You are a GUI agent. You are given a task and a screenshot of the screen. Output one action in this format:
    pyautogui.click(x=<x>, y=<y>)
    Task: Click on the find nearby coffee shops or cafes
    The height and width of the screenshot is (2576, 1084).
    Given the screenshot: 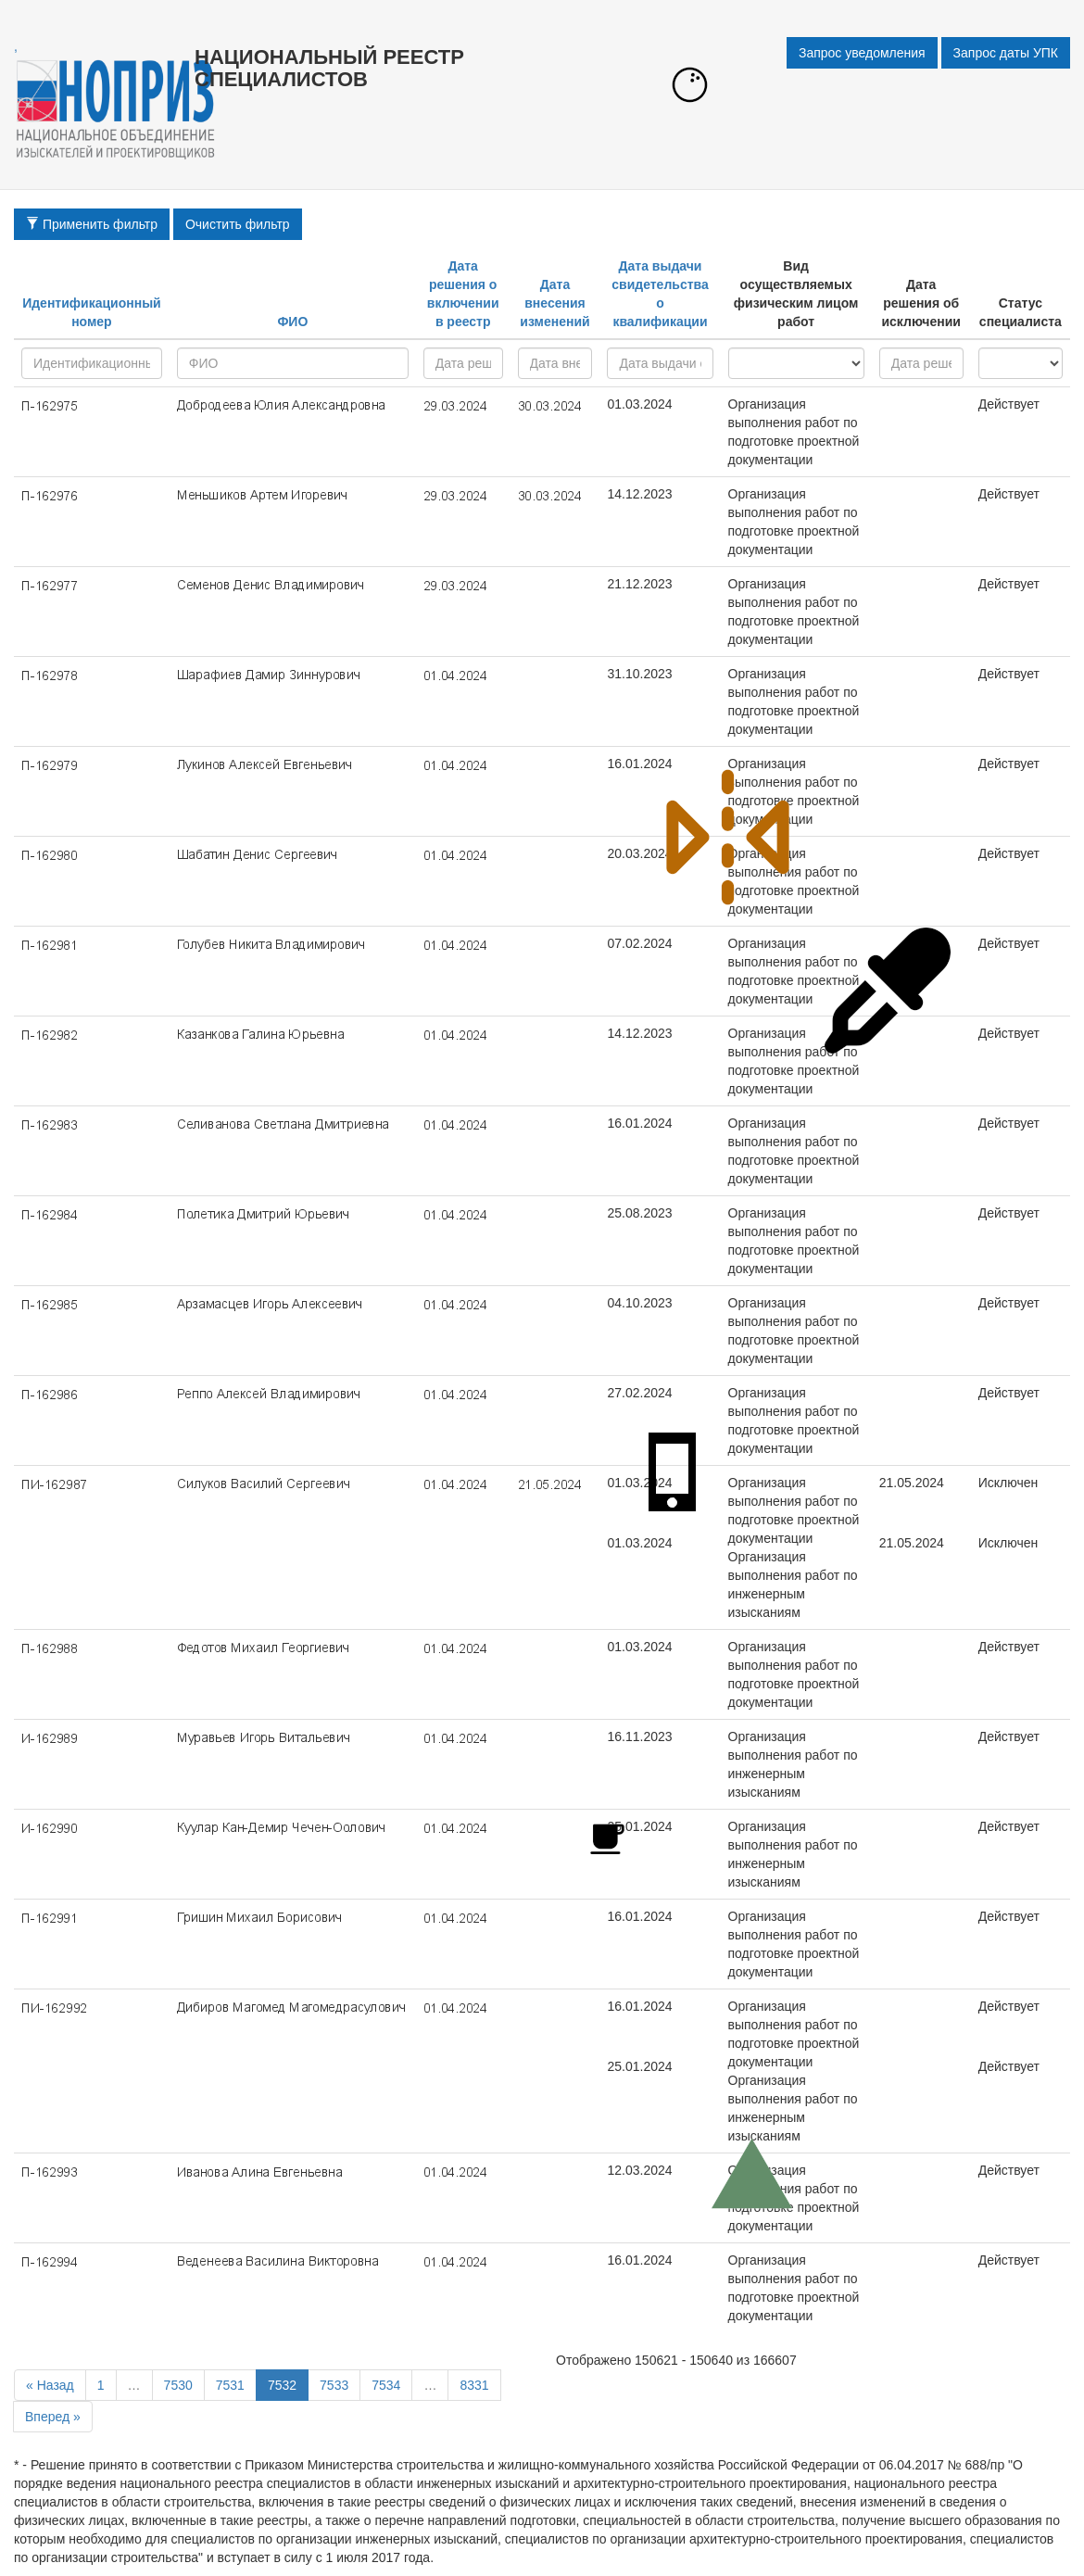 What is the action you would take?
    pyautogui.click(x=607, y=1839)
    